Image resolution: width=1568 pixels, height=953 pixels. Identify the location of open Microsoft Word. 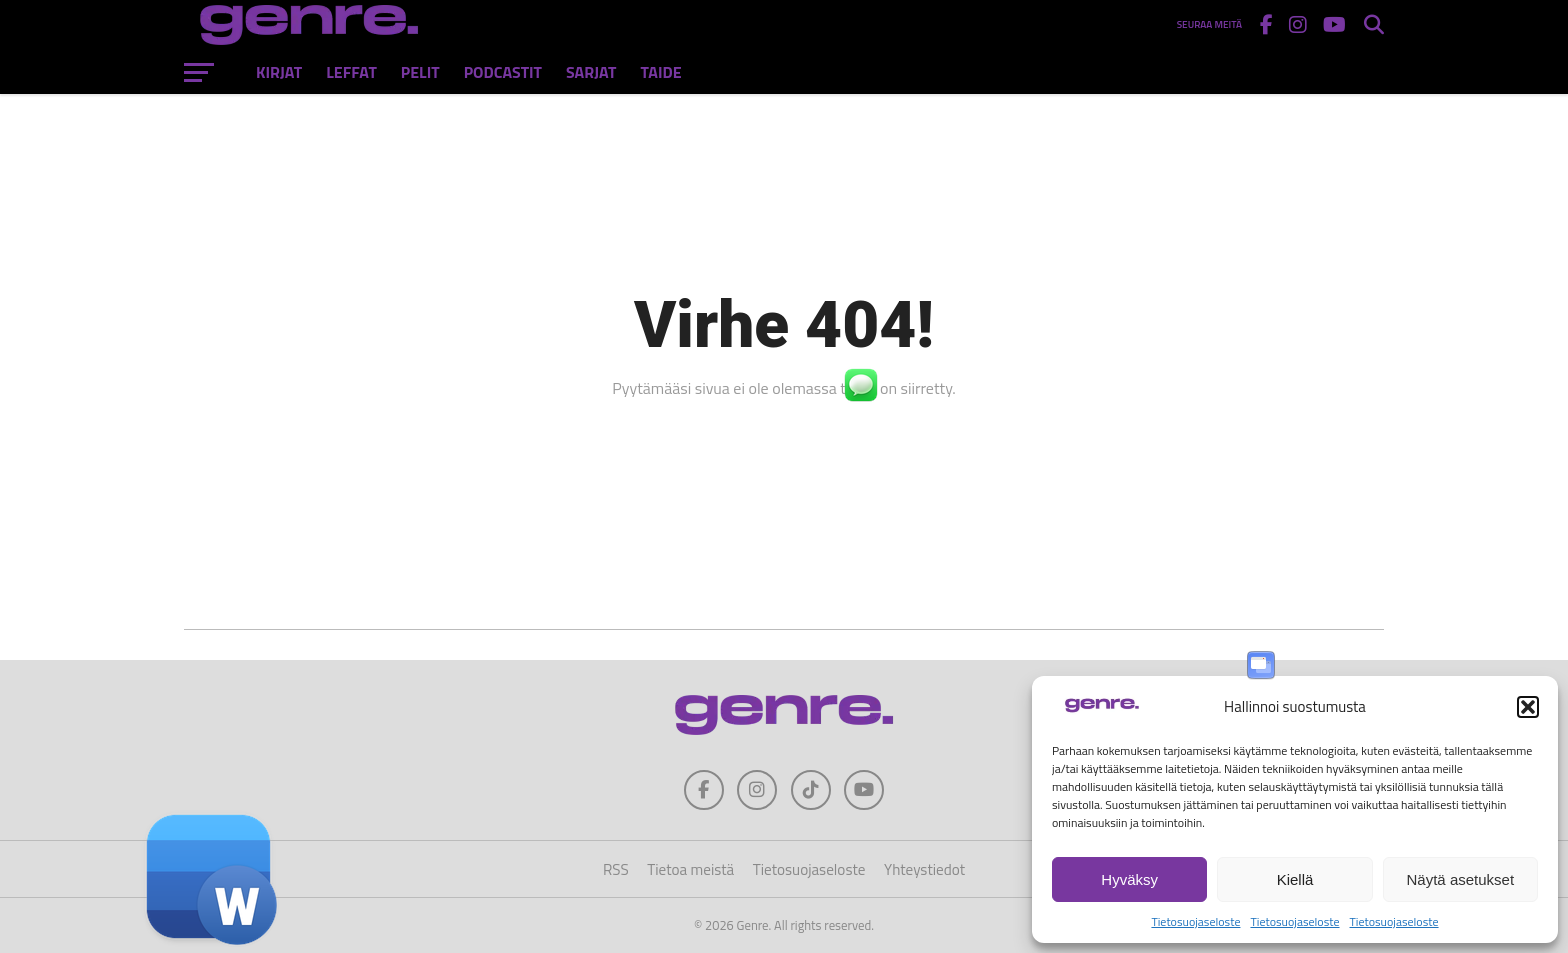
(208, 876).